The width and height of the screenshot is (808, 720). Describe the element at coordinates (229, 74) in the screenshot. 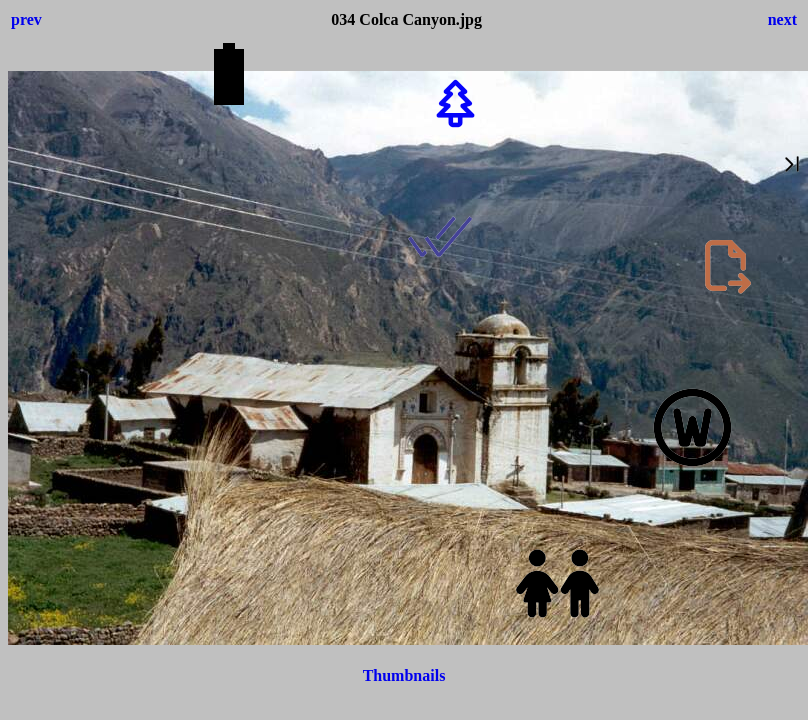

I see `indicates battery is fully charged` at that location.